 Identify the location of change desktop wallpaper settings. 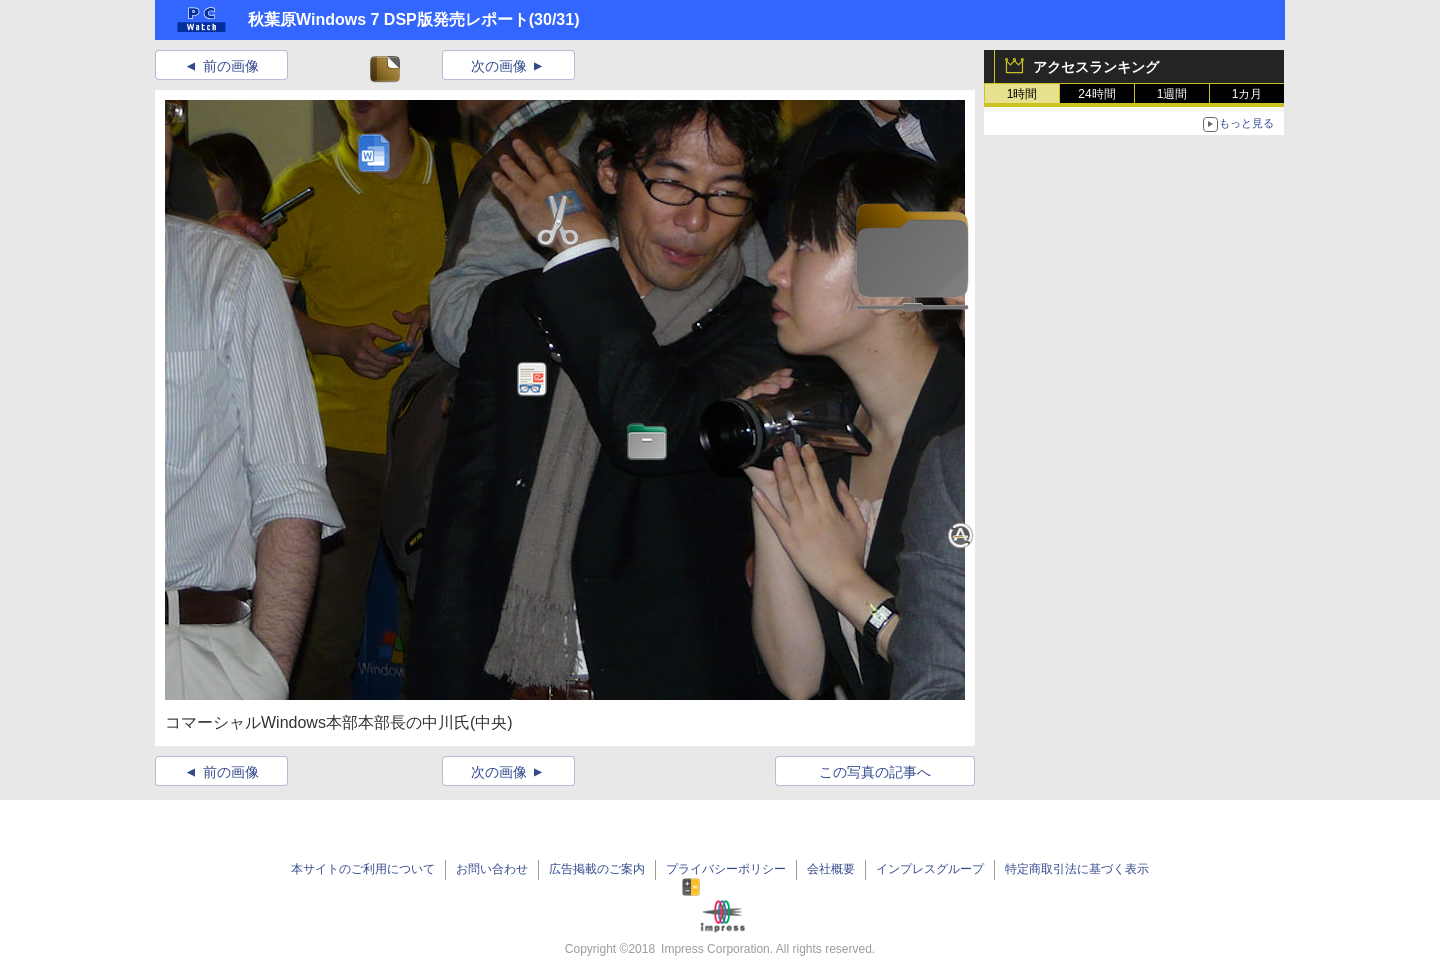
(385, 68).